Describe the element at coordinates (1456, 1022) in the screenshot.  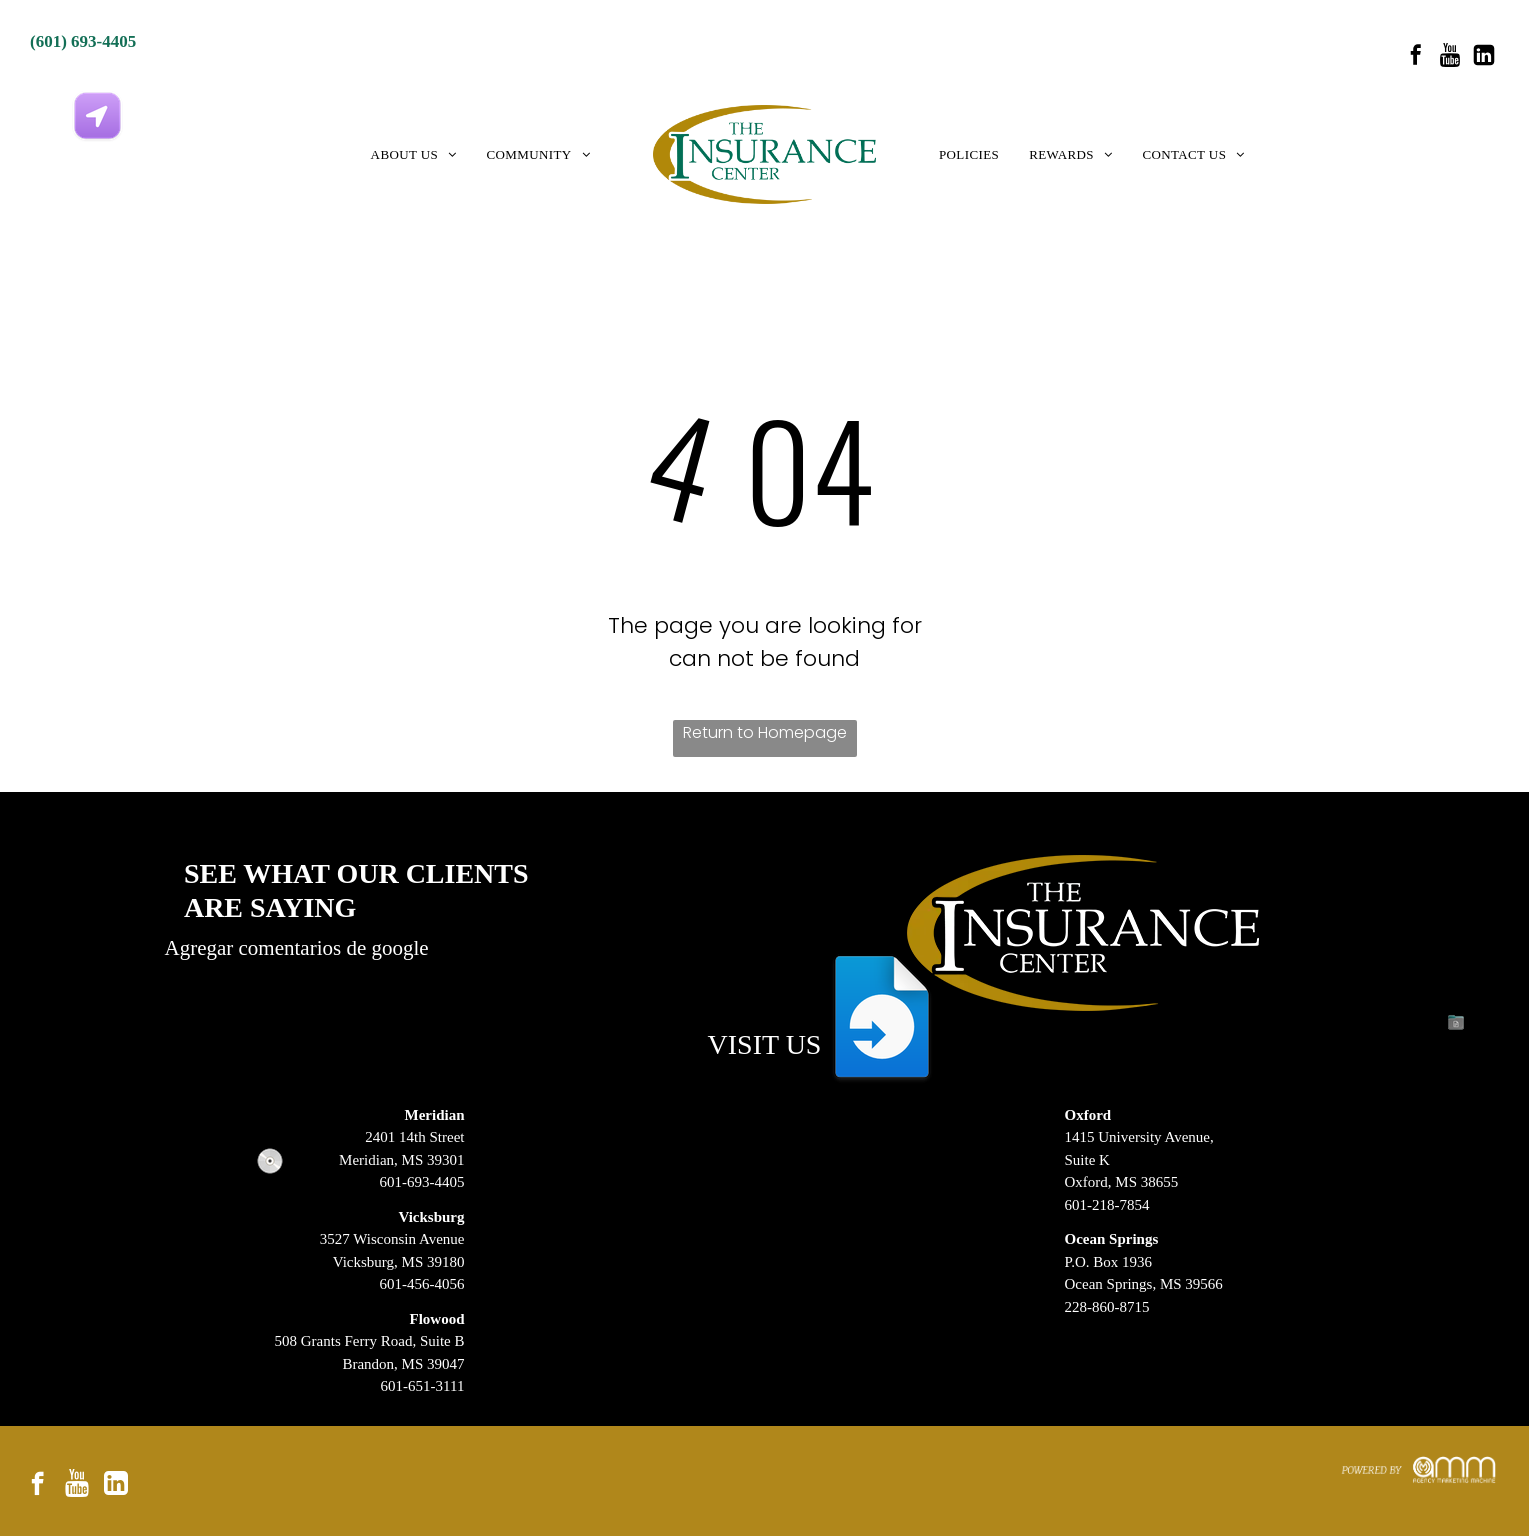
I see `open your documents folder` at that location.